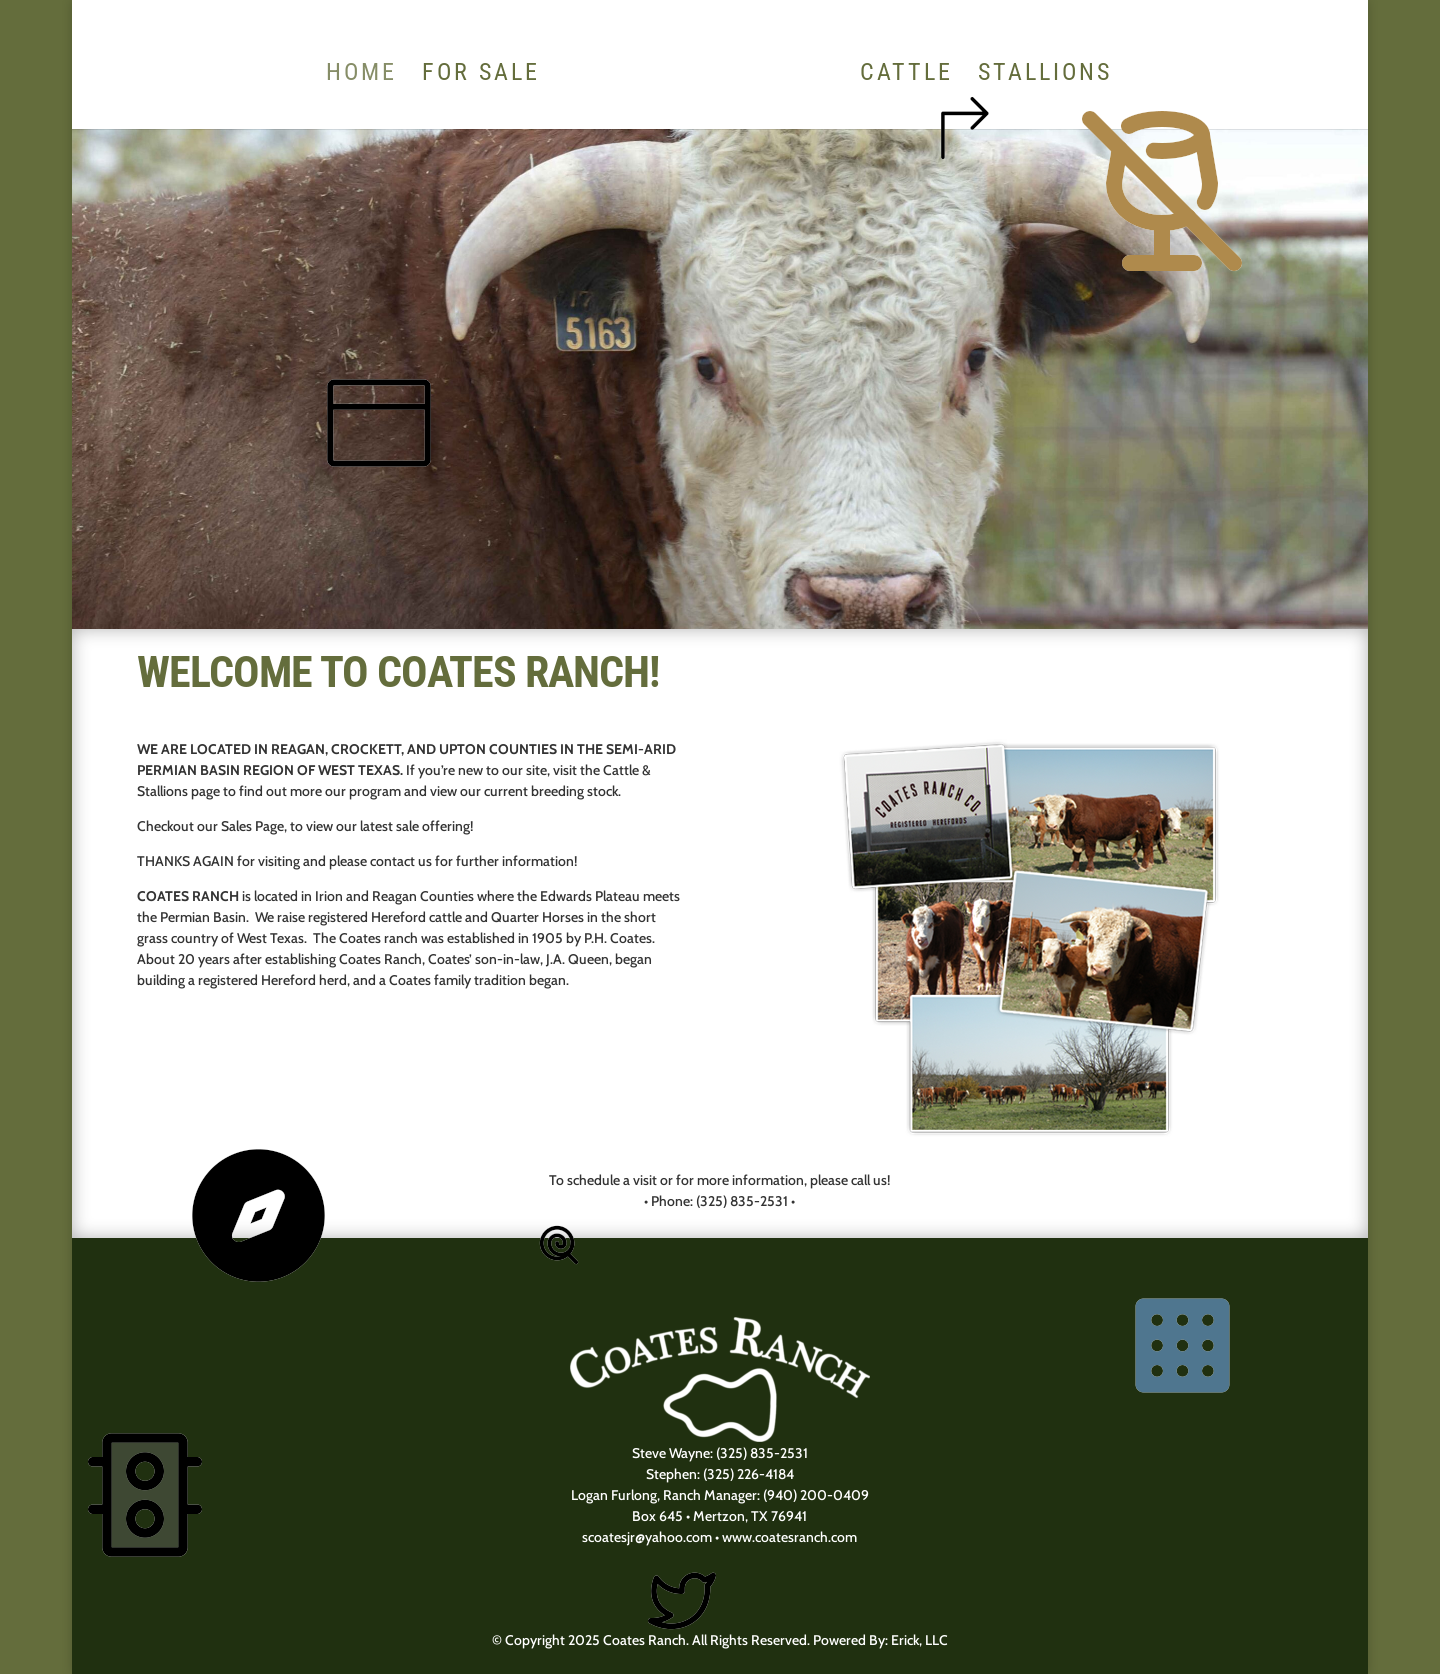 The height and width of the screenshot is (1674, 1440). What do you see at coordinates (258, 1215) in the screenshot?
I see `access navigation or directional features` at bounding box center [258, 1215].